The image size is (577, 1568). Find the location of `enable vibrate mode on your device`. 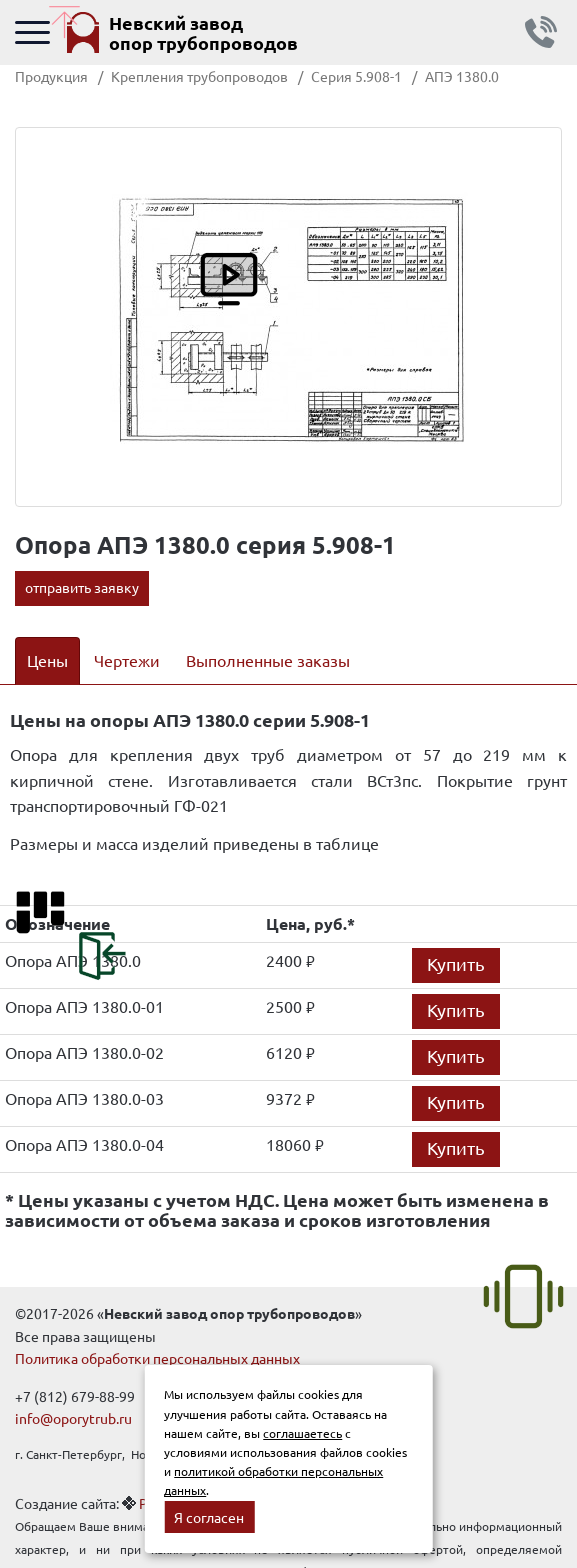

enable vibrate mode on your device is located at coordinates (523, 1296).